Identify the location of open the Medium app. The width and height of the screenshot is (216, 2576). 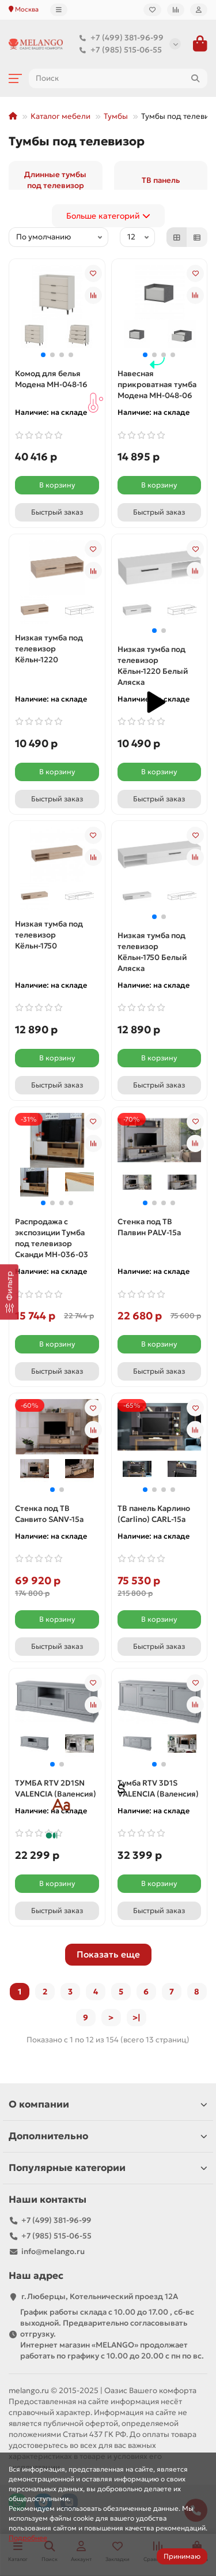
(51, 1835).